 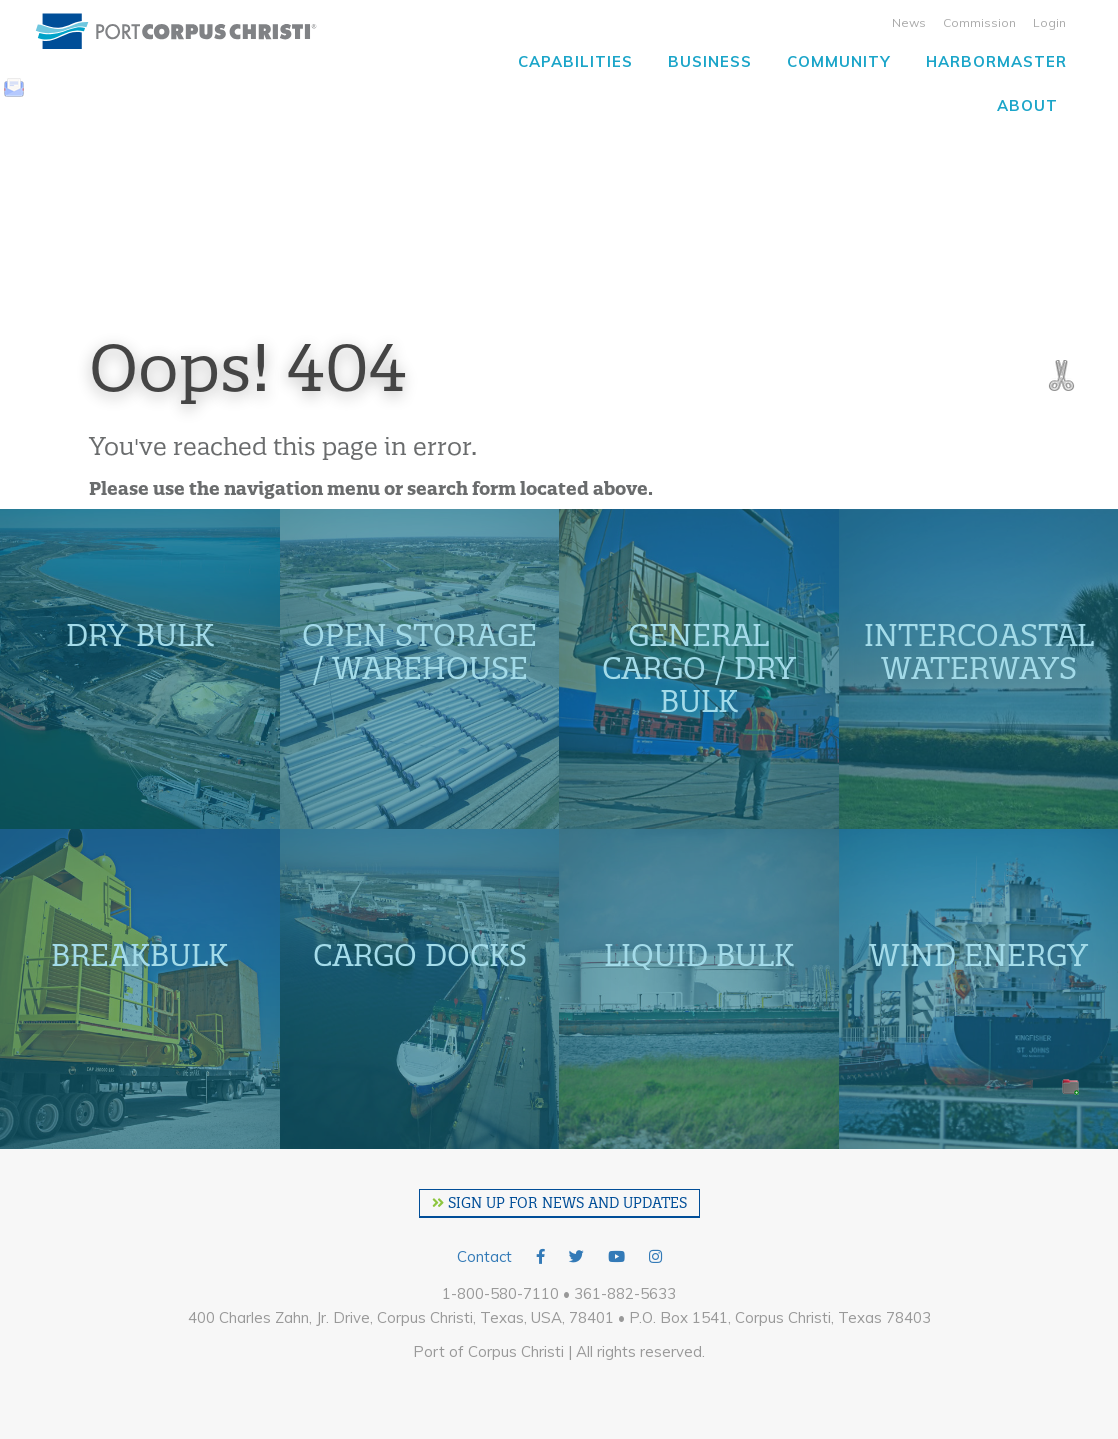 I want to click on mark email as read, so click(x=14, y=88).